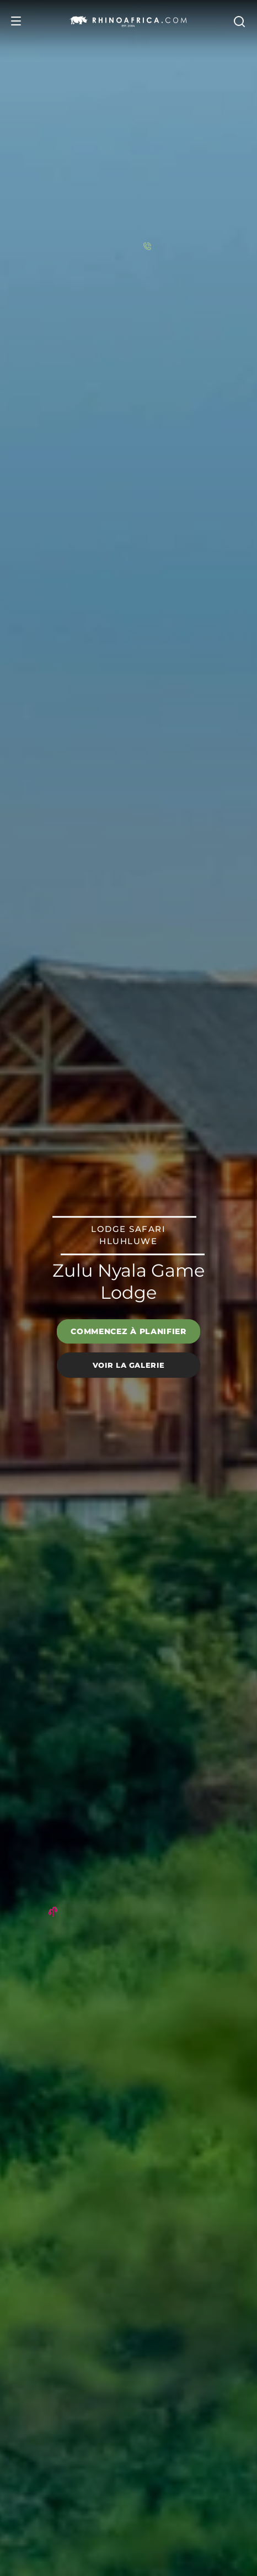 The image size is (257, 2576). What do you see at coordinates (53, 1912) in the screenshot?
I see `indicates a plant needs watering` at bounding box center [53, 1912].